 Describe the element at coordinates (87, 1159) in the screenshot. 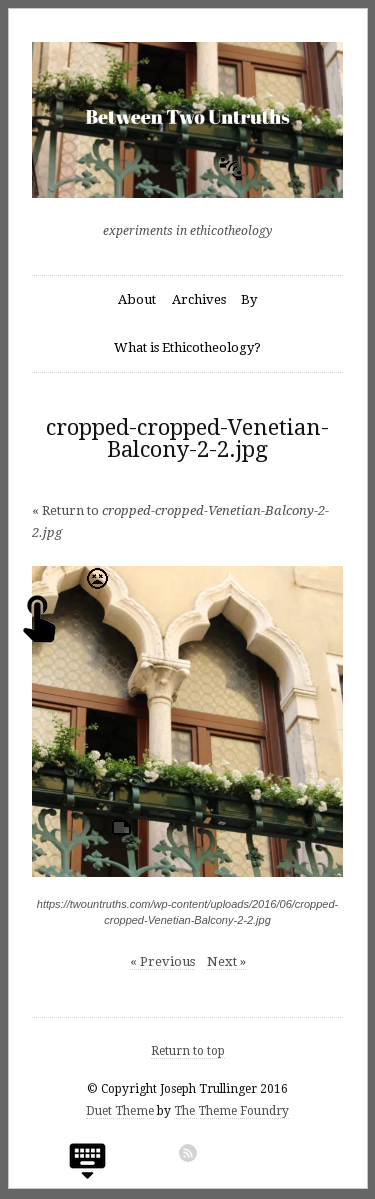

I see `hide the on-screen keyboard` at that location.